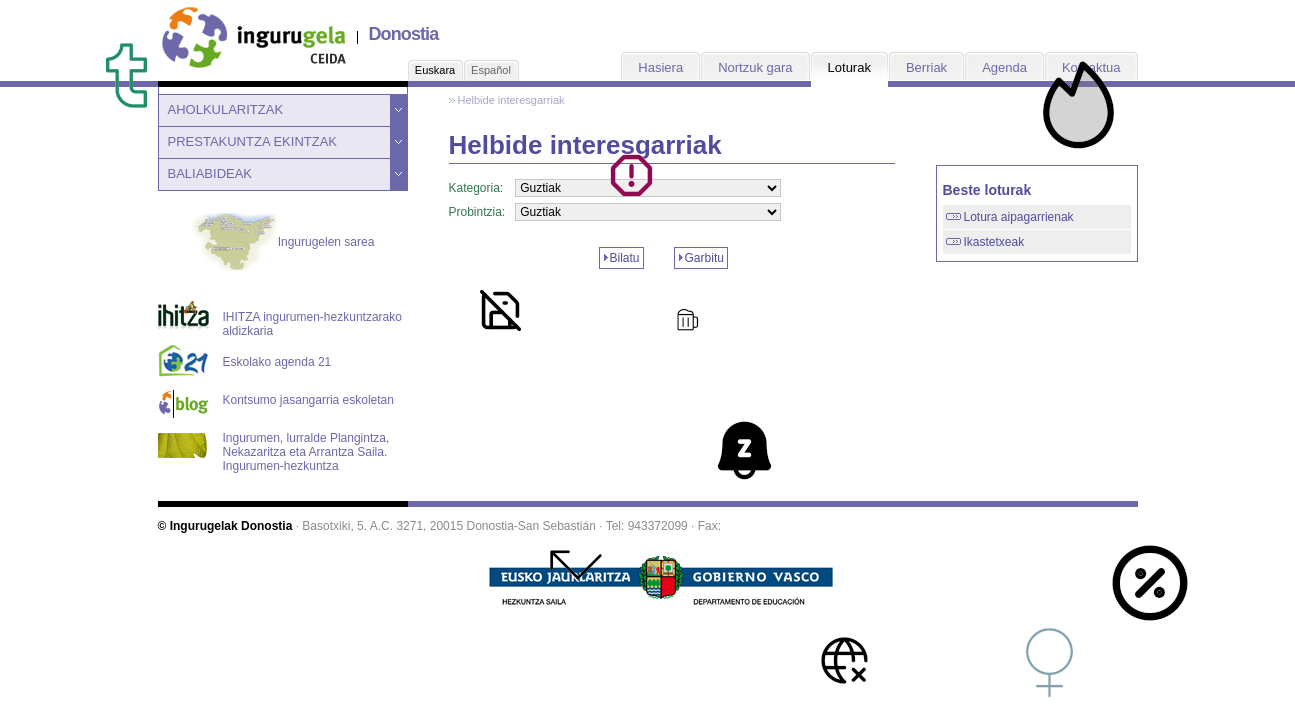 This screenshot has width=1295, height=720. What do you see at coordinates (1049, 661) in the screenshot?
I see `select female gender option` at bounding box center [1049, 661].